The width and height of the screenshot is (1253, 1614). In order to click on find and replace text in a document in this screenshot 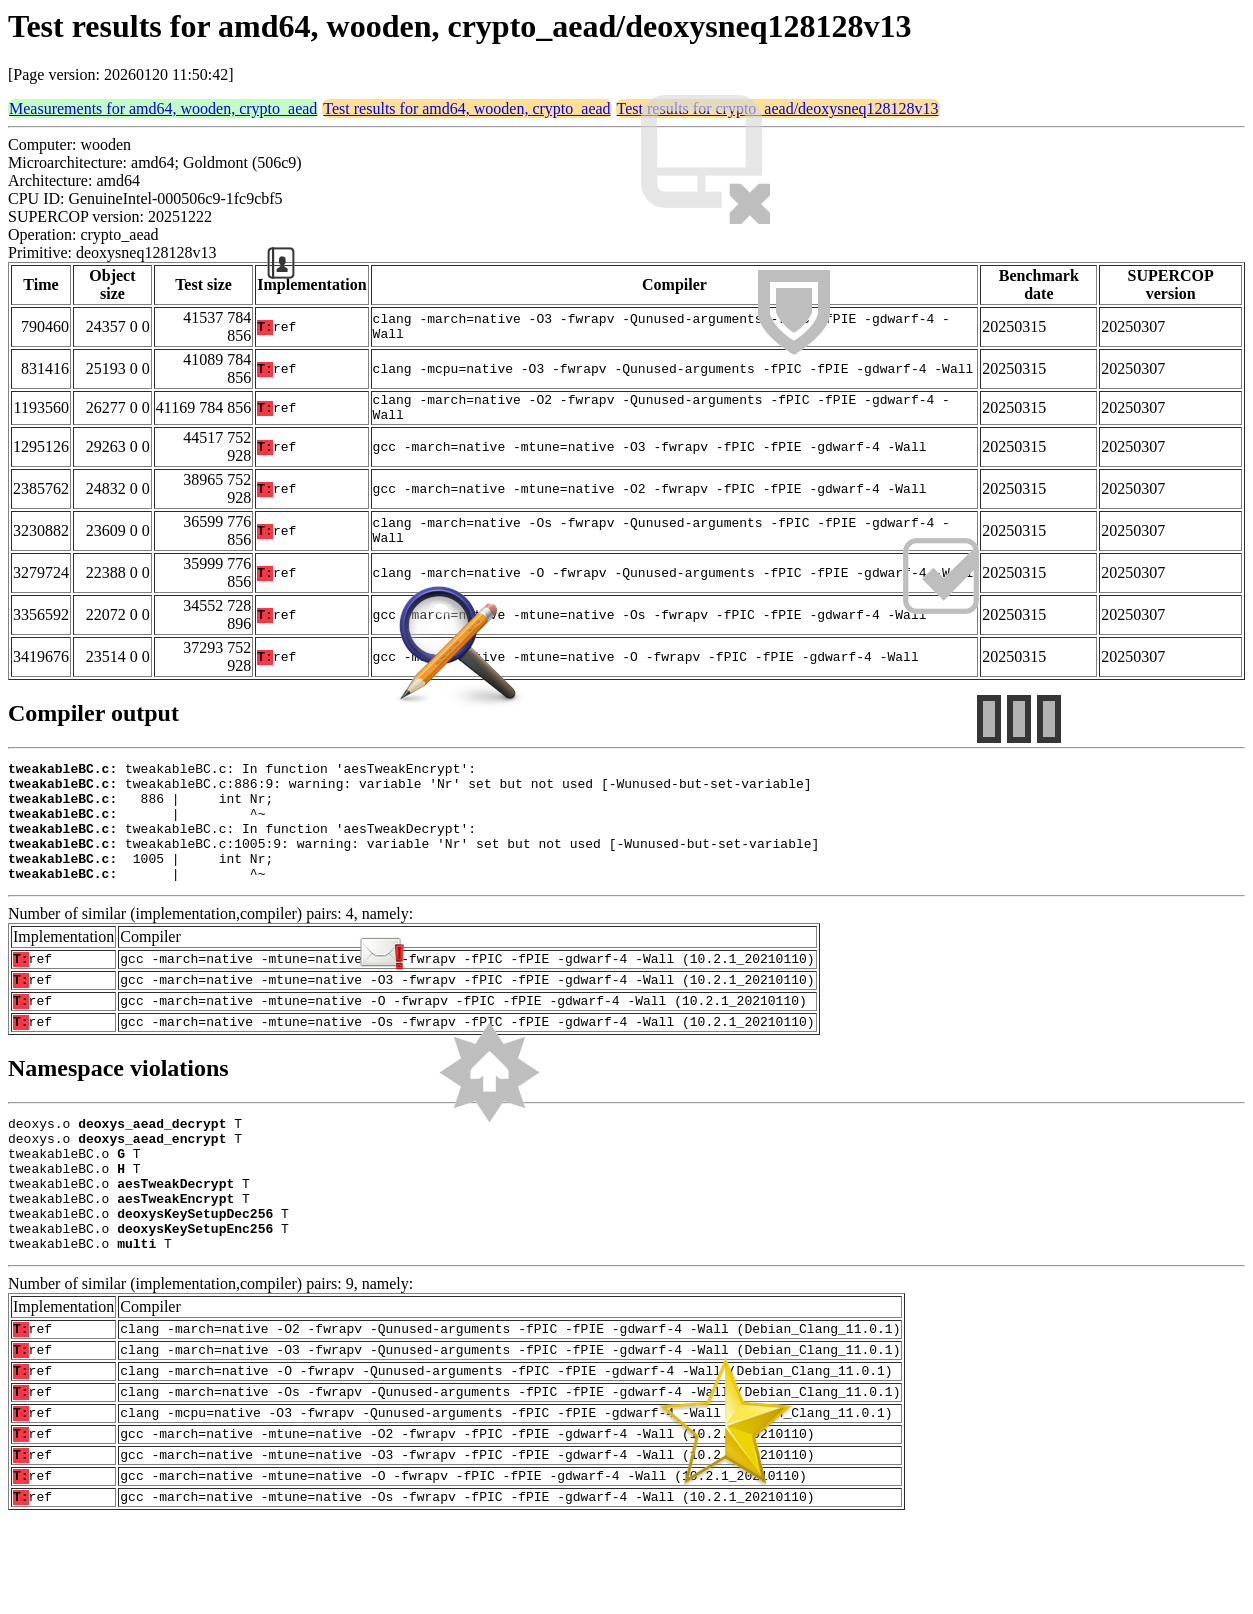, I will do `click(459, 645)`.